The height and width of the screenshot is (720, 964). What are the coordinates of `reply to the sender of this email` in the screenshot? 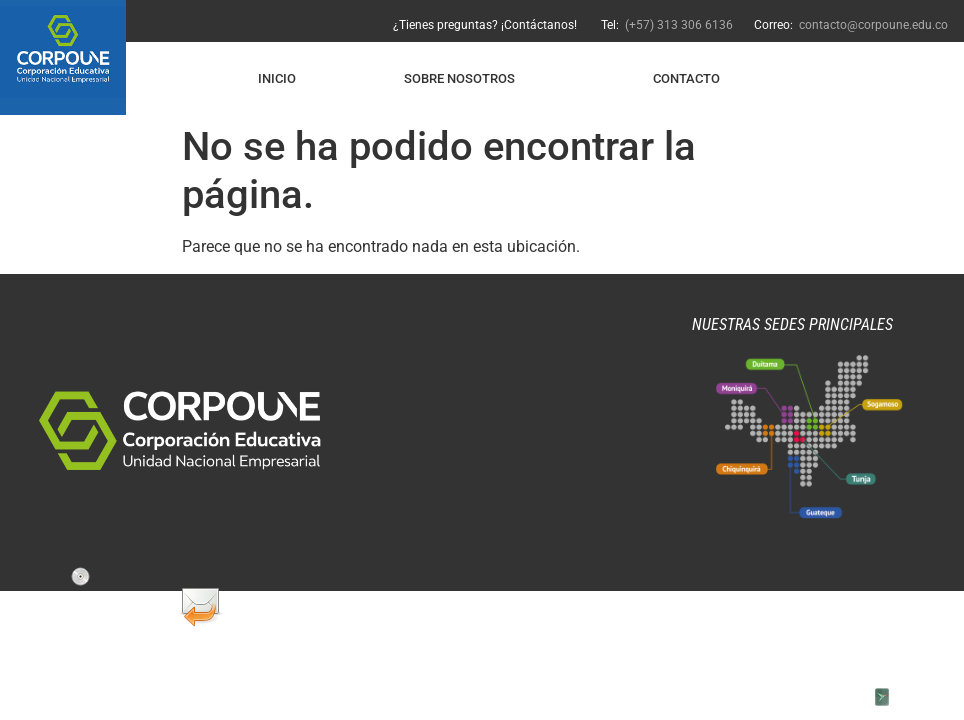 It's located at (200, 603).